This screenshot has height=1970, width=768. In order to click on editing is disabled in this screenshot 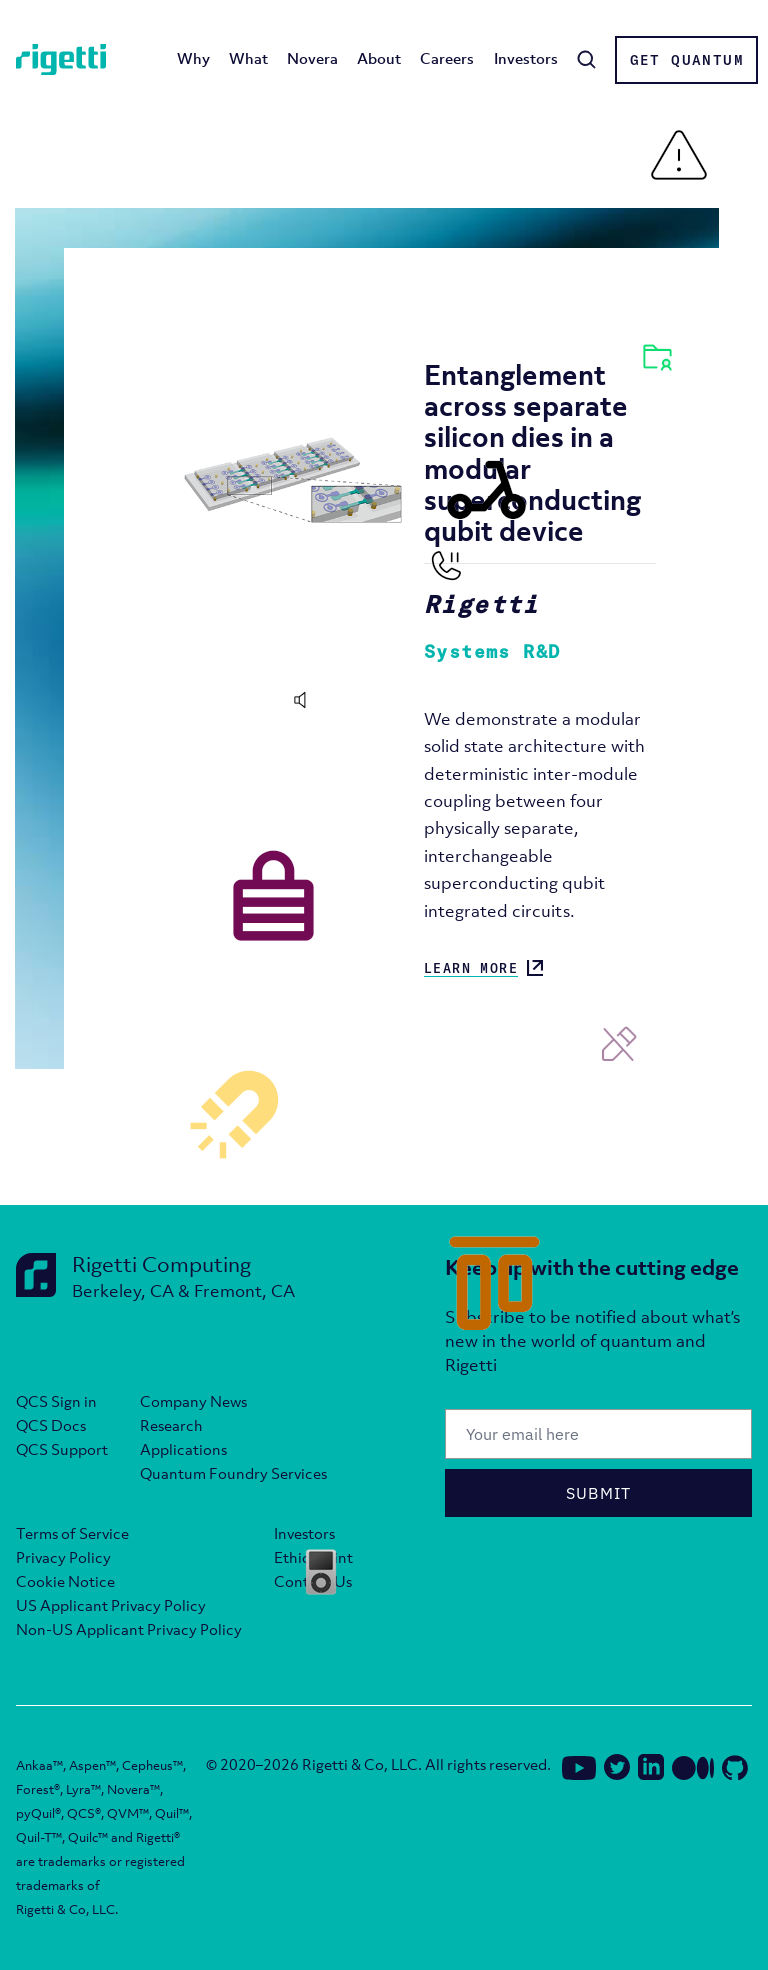, I will do `click(618, 1044)`.